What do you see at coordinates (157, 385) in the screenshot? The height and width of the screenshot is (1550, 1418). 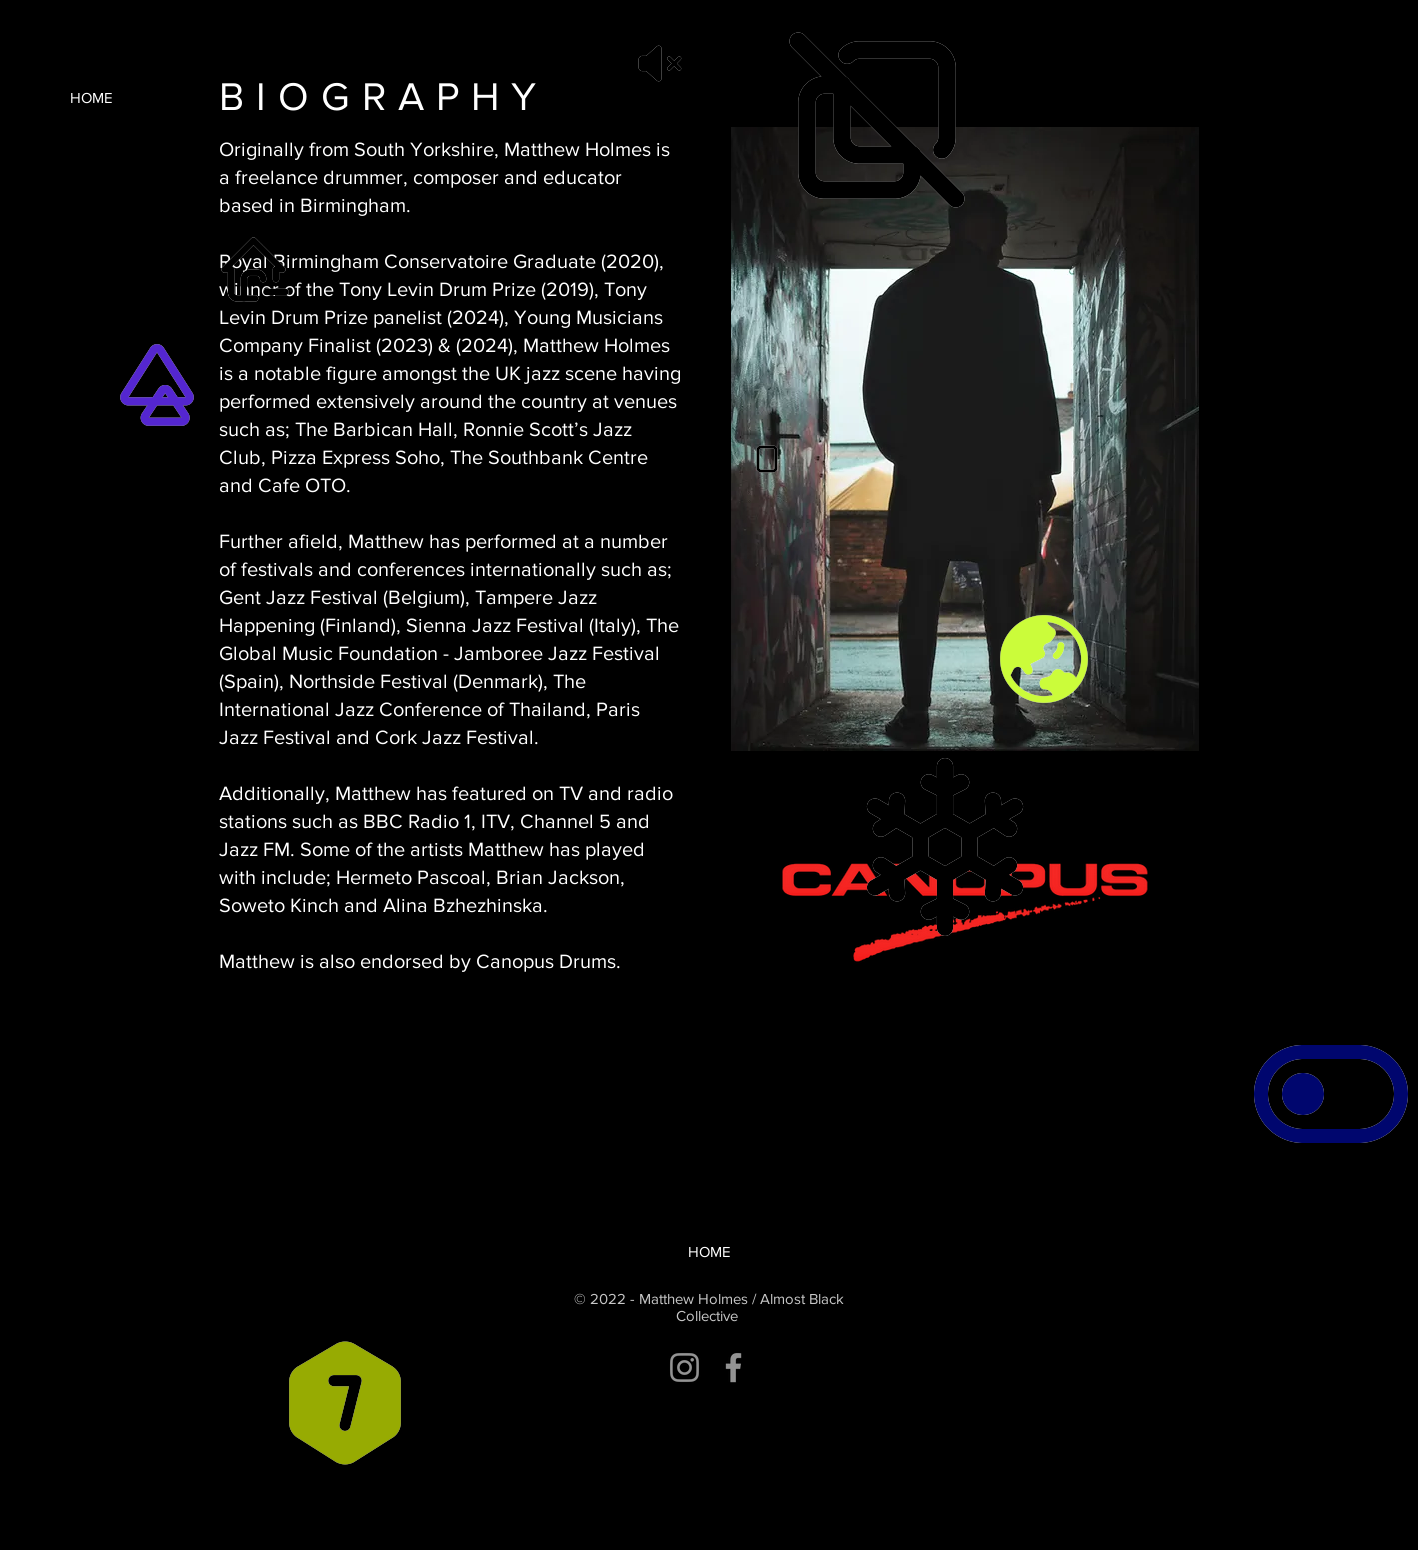 I see `navigate to previous or parent level` at bounding box center [157, 385].